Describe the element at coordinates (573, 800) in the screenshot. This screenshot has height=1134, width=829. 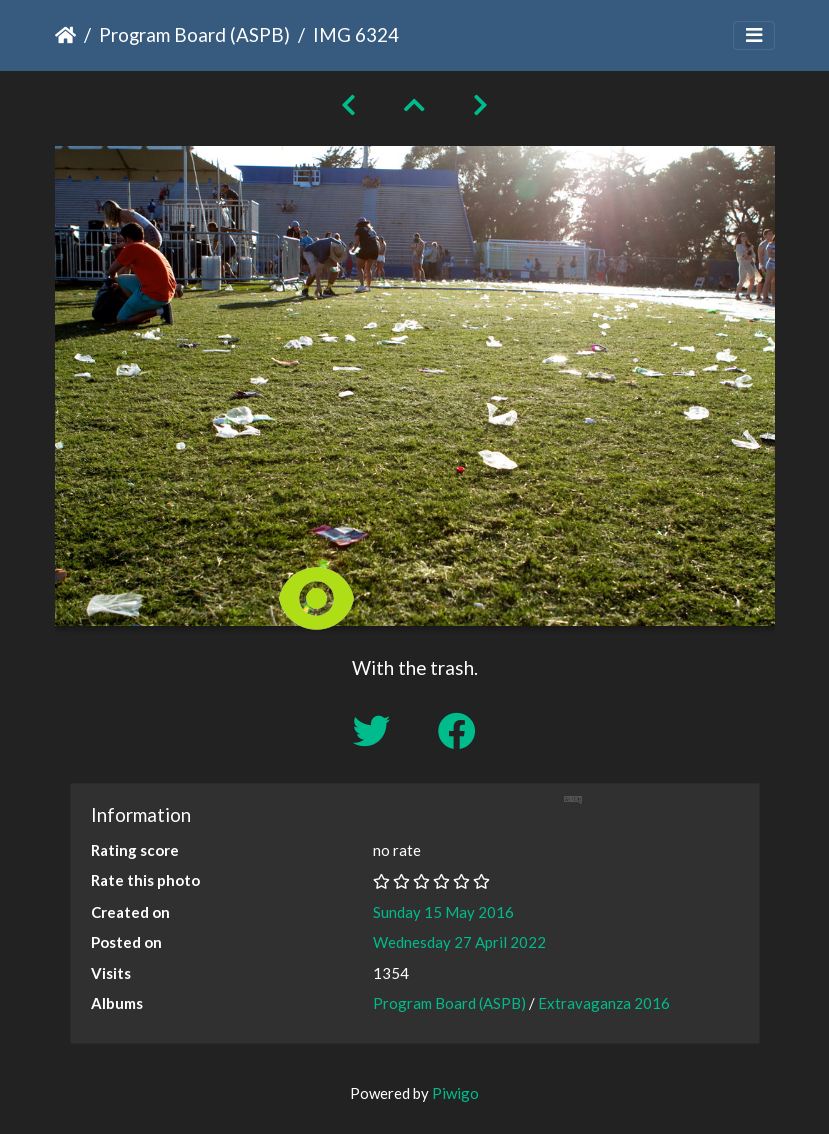
I see `open the VRChat app` at that location.